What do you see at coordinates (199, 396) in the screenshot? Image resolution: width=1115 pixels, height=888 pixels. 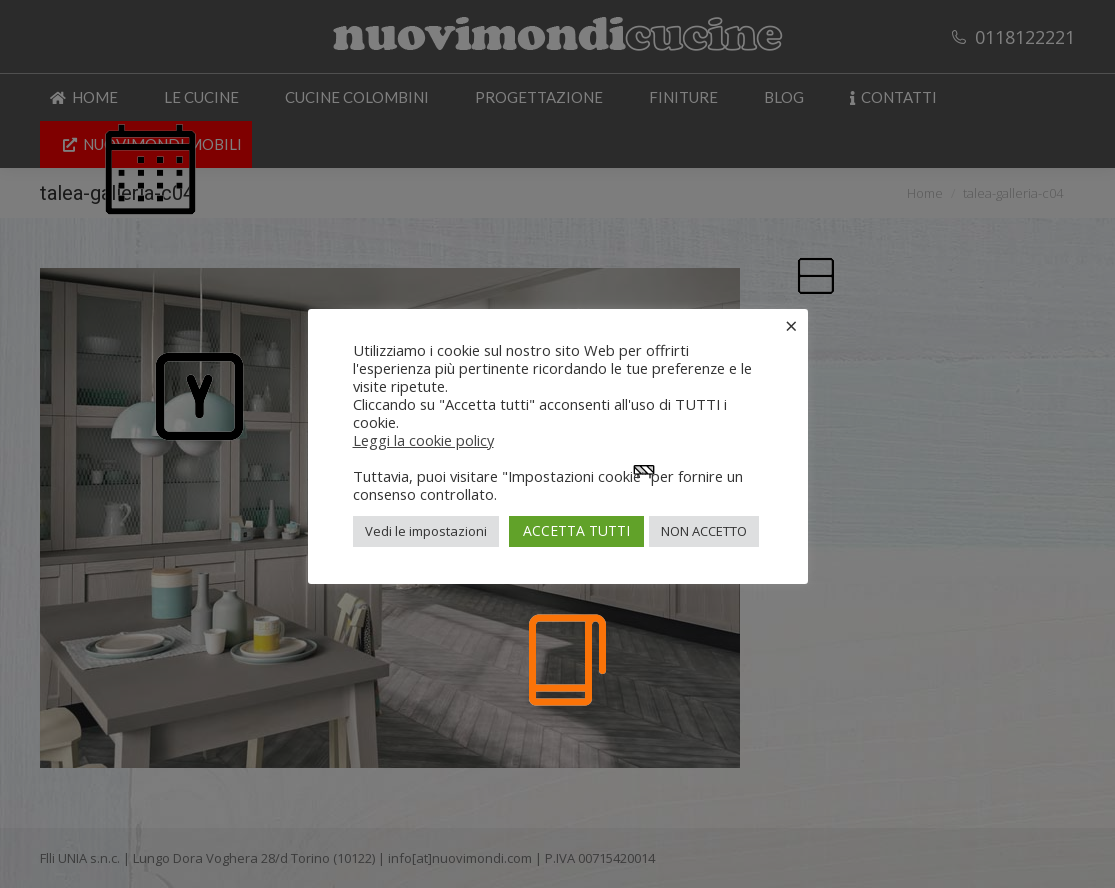 I see `indicates a keyboard key or shortcut for the letter Y` at bounding box center [199, 396].